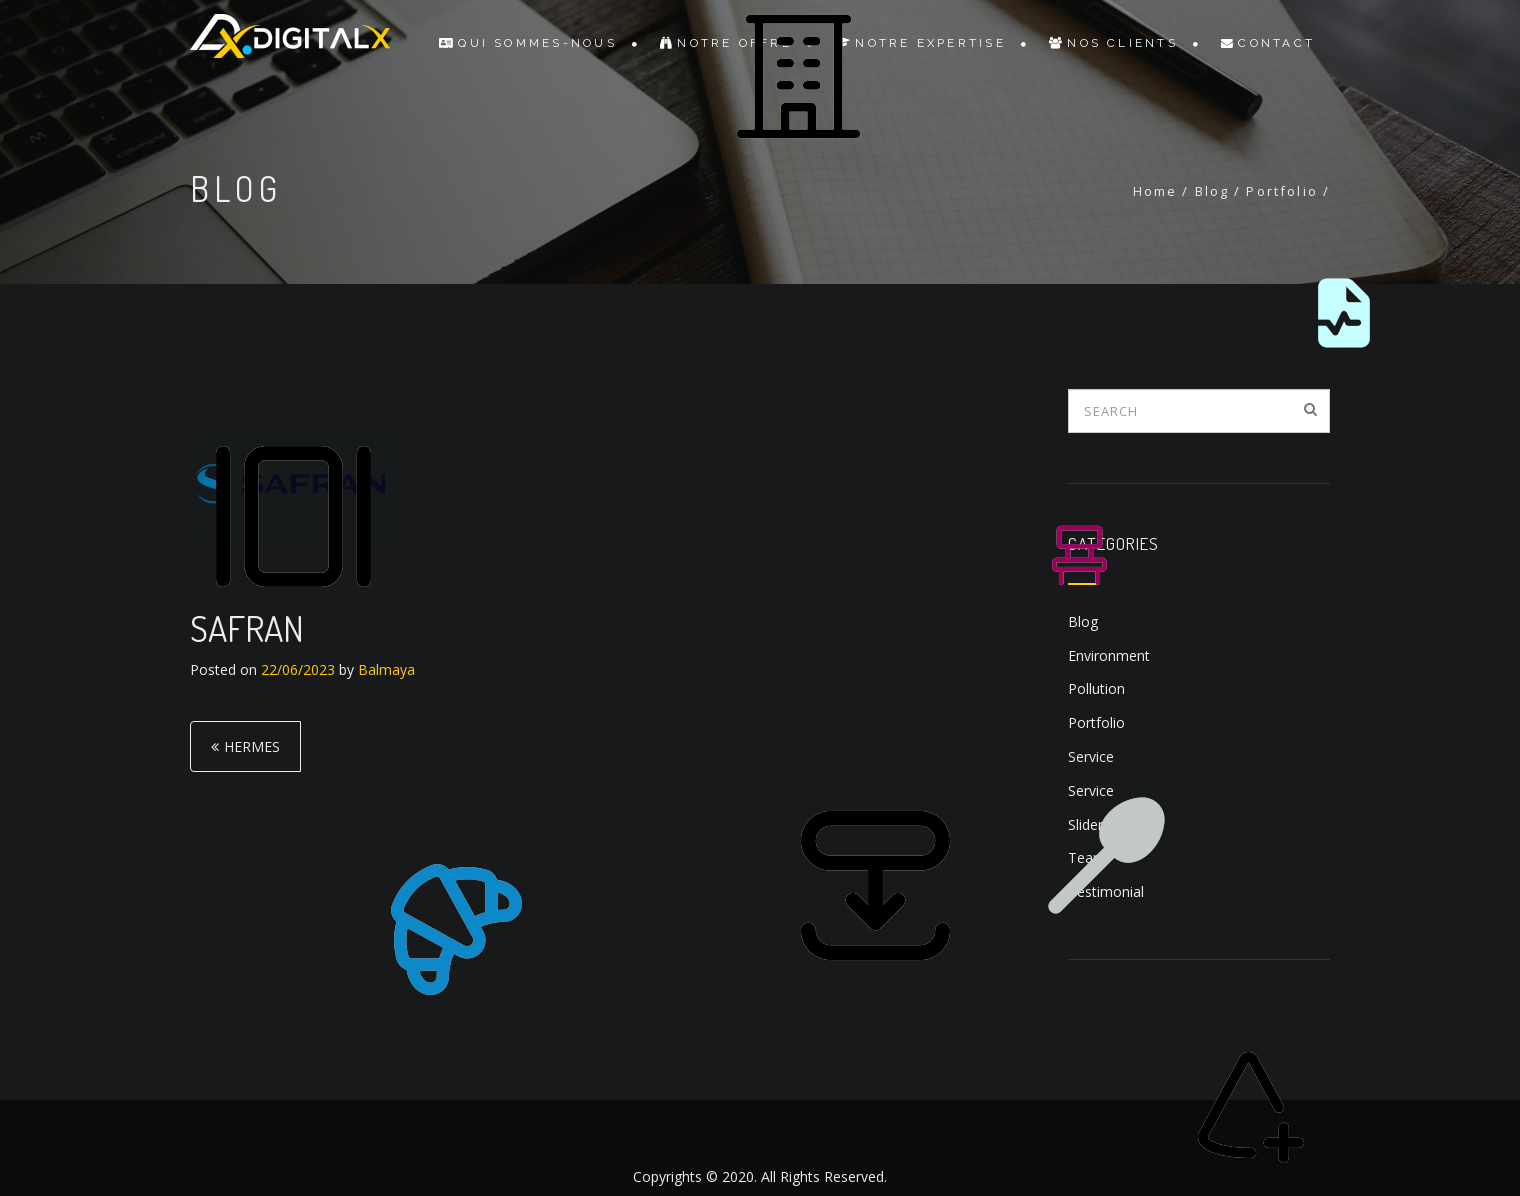 This screenshot has height=1196, width=1520. Describe the element at coordinates (293, 516) in the screenshot. I see `browse images in horizontal gallery view` at that location.